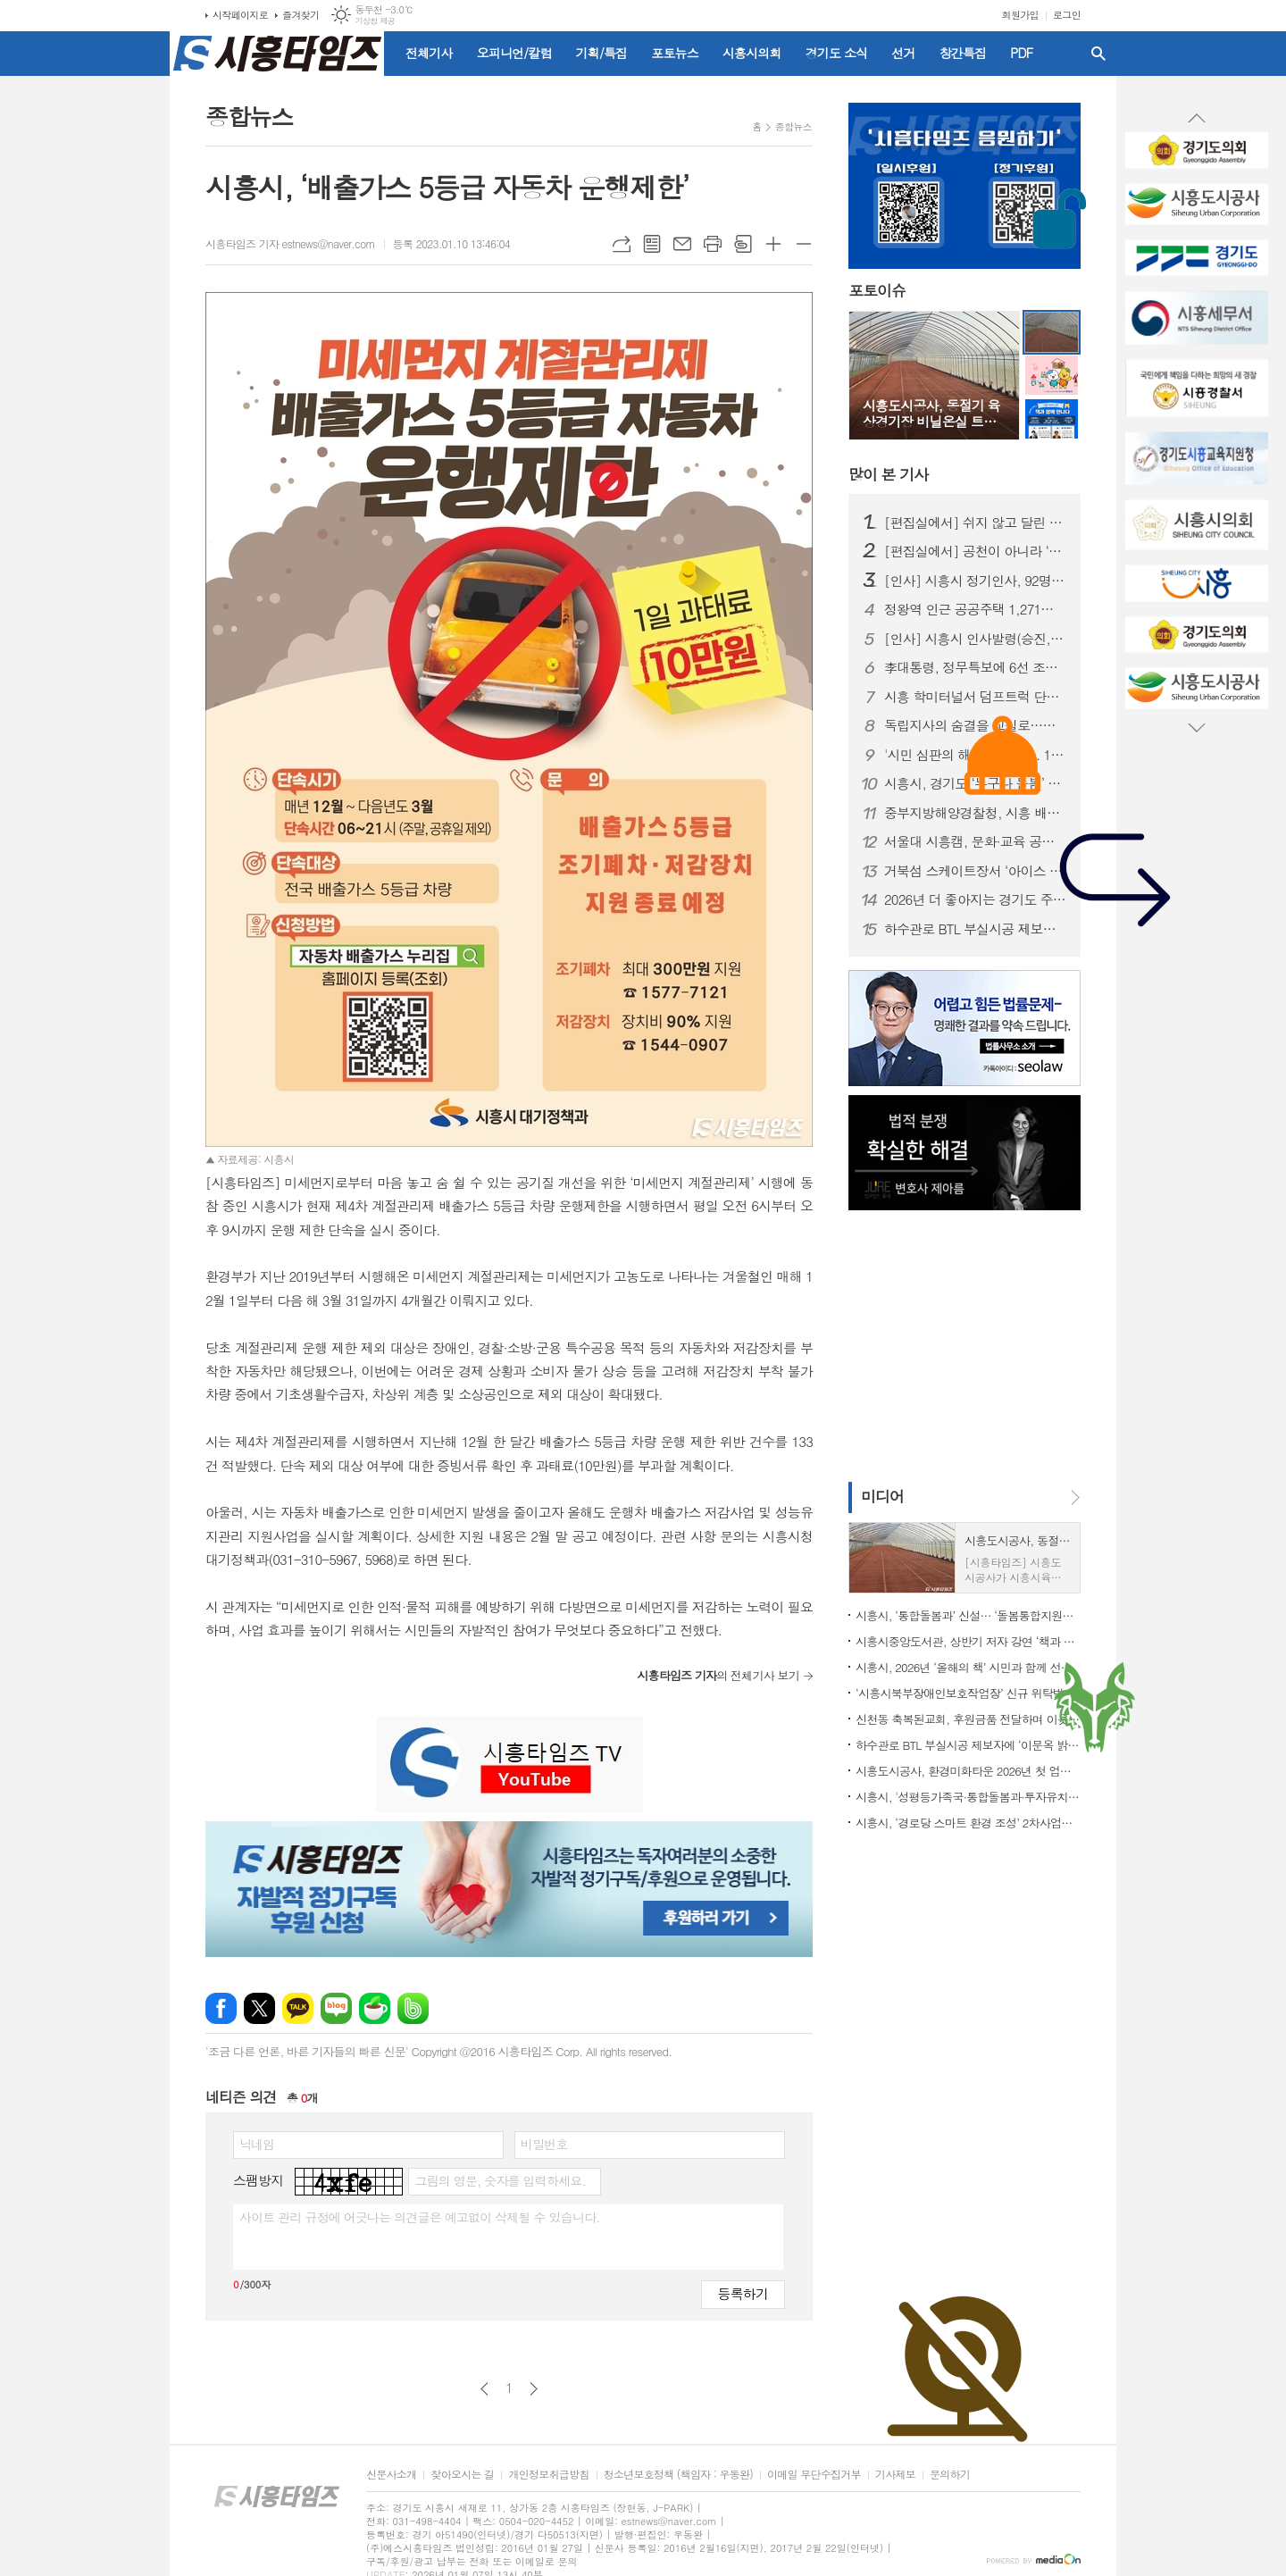 The image size is (1286, 2576). Describe the element at coordinates (963, 2371) in the screenshot. I see `camera is disabled or turned off` at that location.